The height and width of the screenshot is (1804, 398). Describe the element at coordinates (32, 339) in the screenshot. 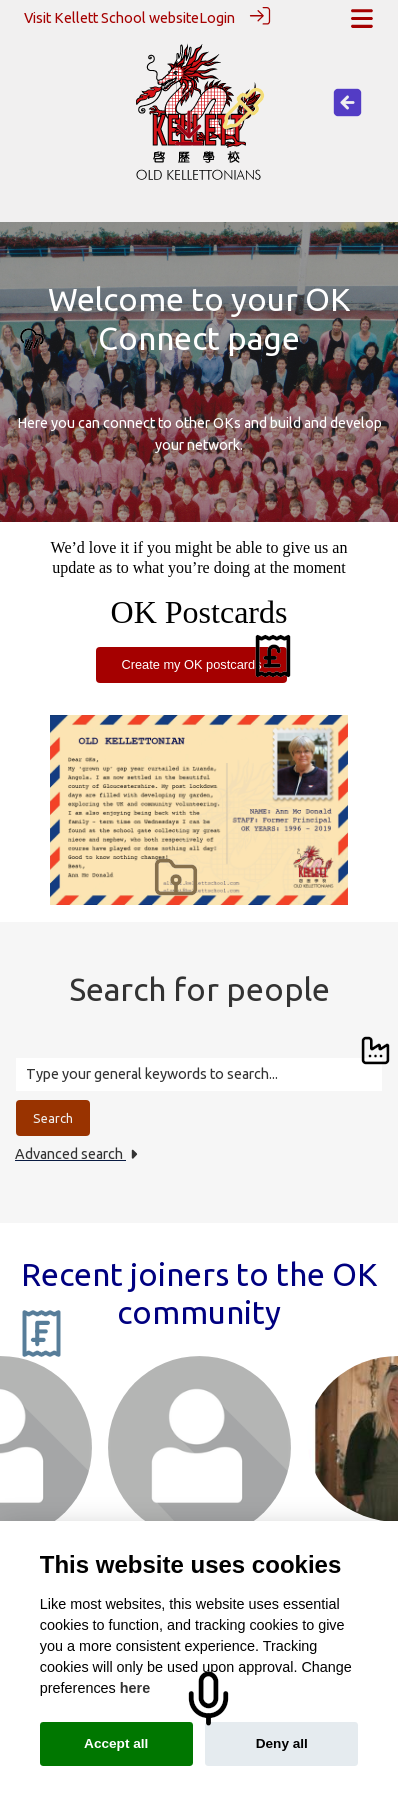

I see `indicates rainy and windy weather conditions` at that location.